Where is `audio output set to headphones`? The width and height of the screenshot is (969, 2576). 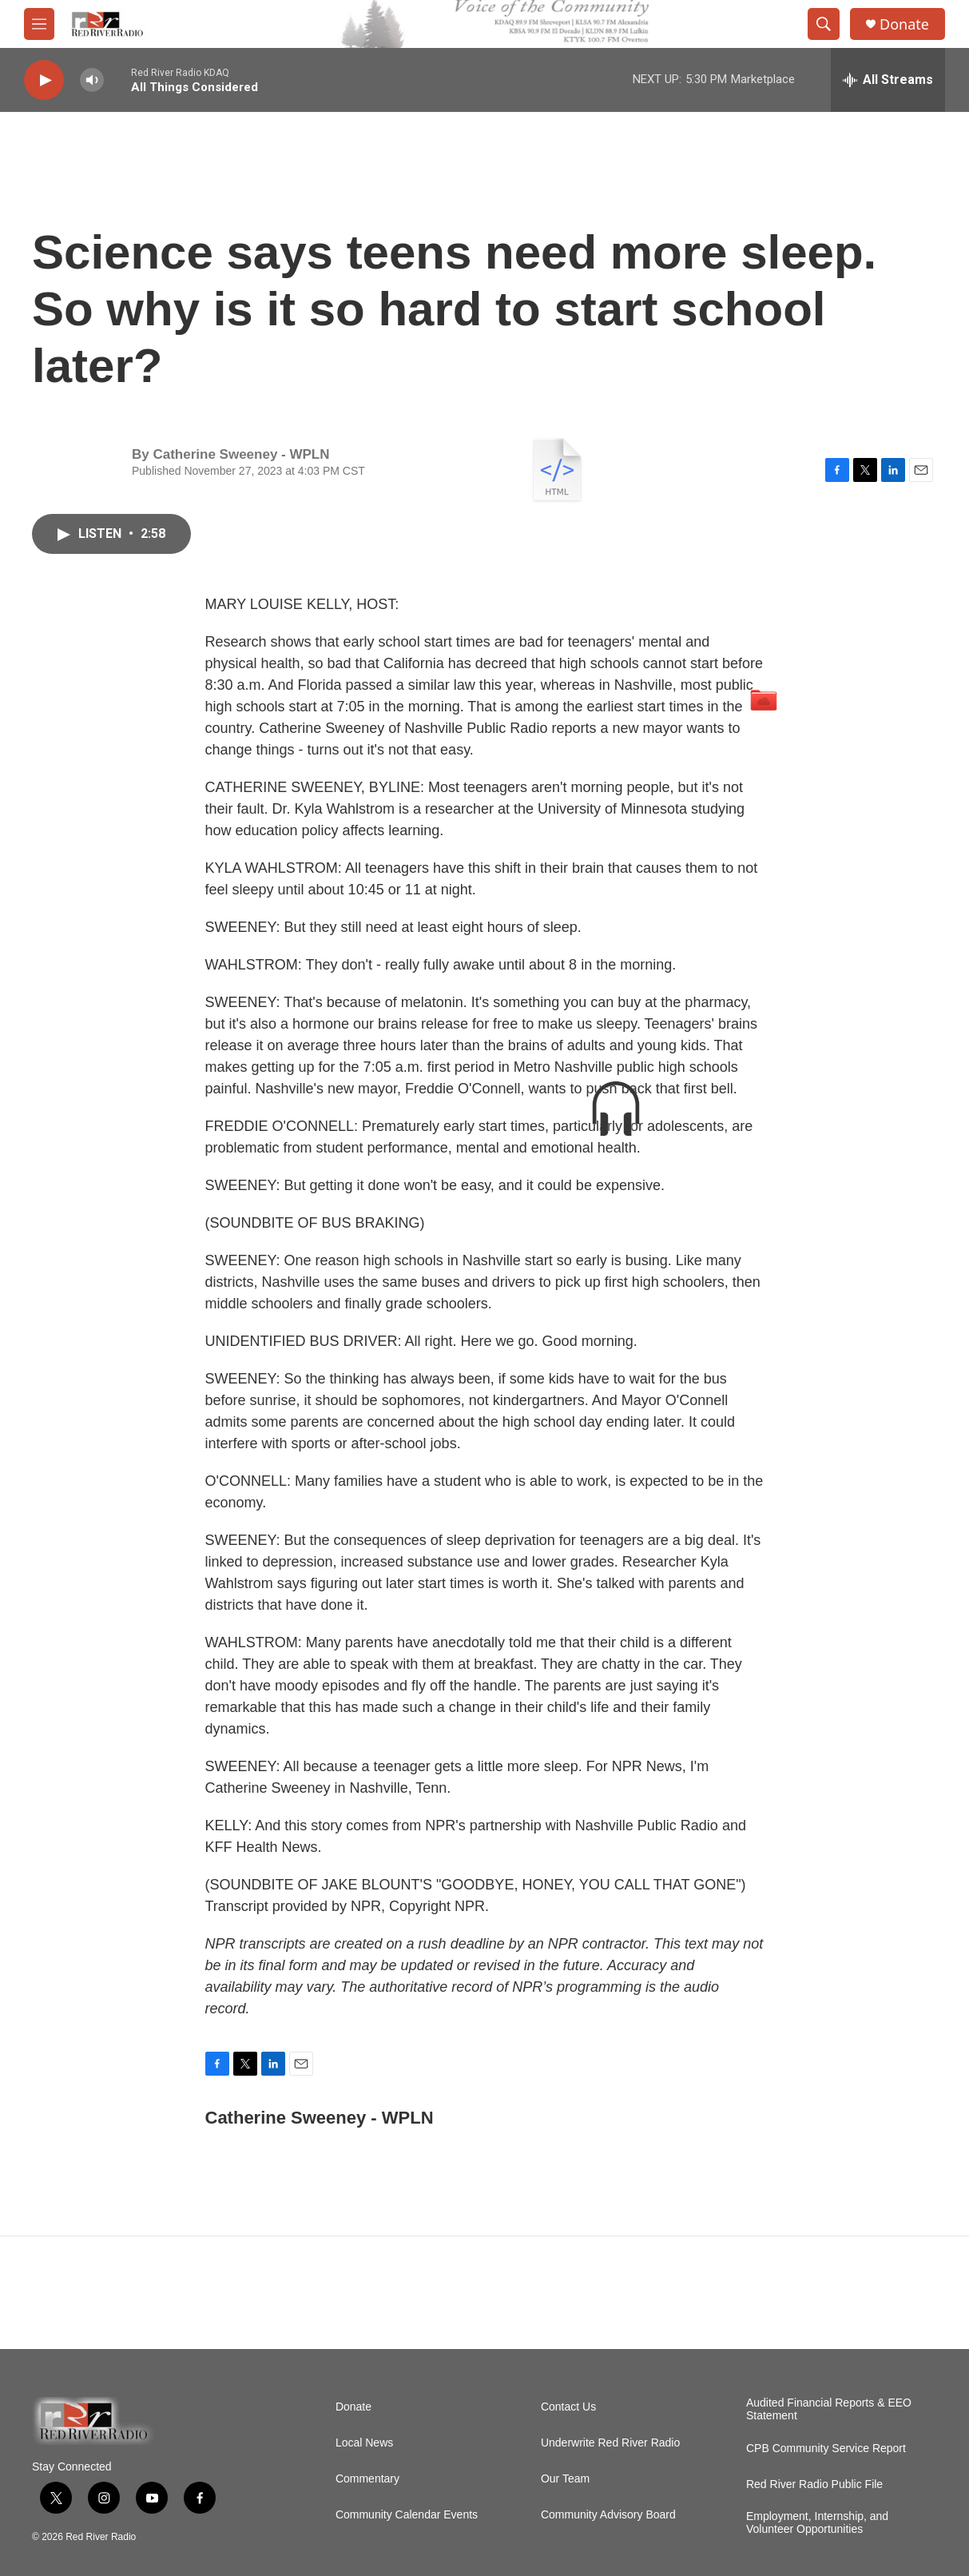
audio output set to headphones is located at coordinates (616, 1109).